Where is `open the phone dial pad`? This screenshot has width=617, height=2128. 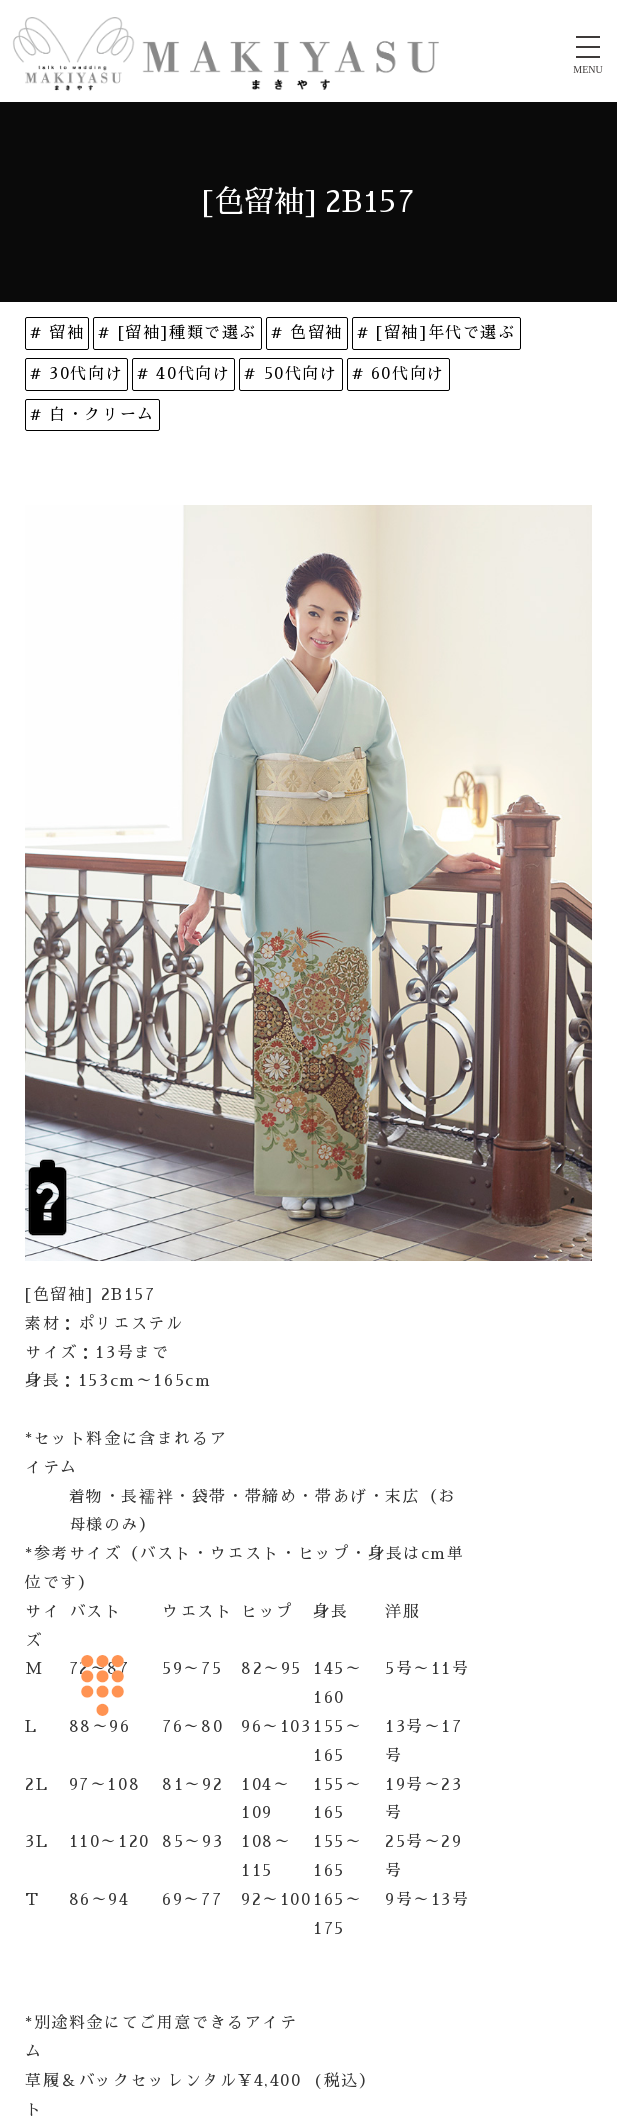
open the phone dial pad is located at coordinates (102, 1685).